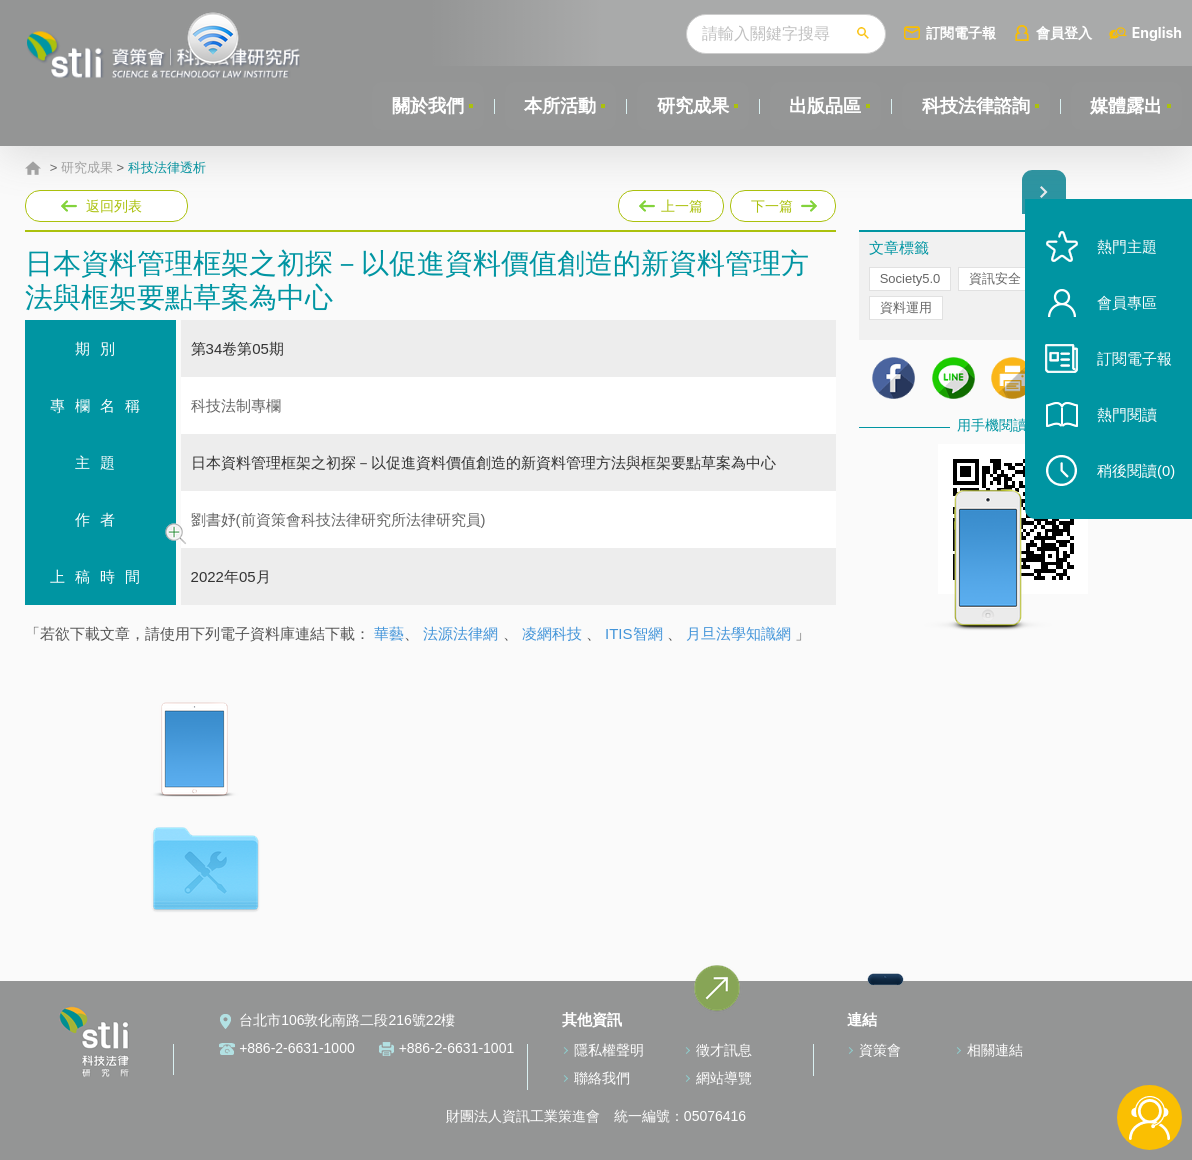  Describe the element at coordinates (213, 38) in the screenshot. I see `open airport utility to manage wireless network settings` at that location.